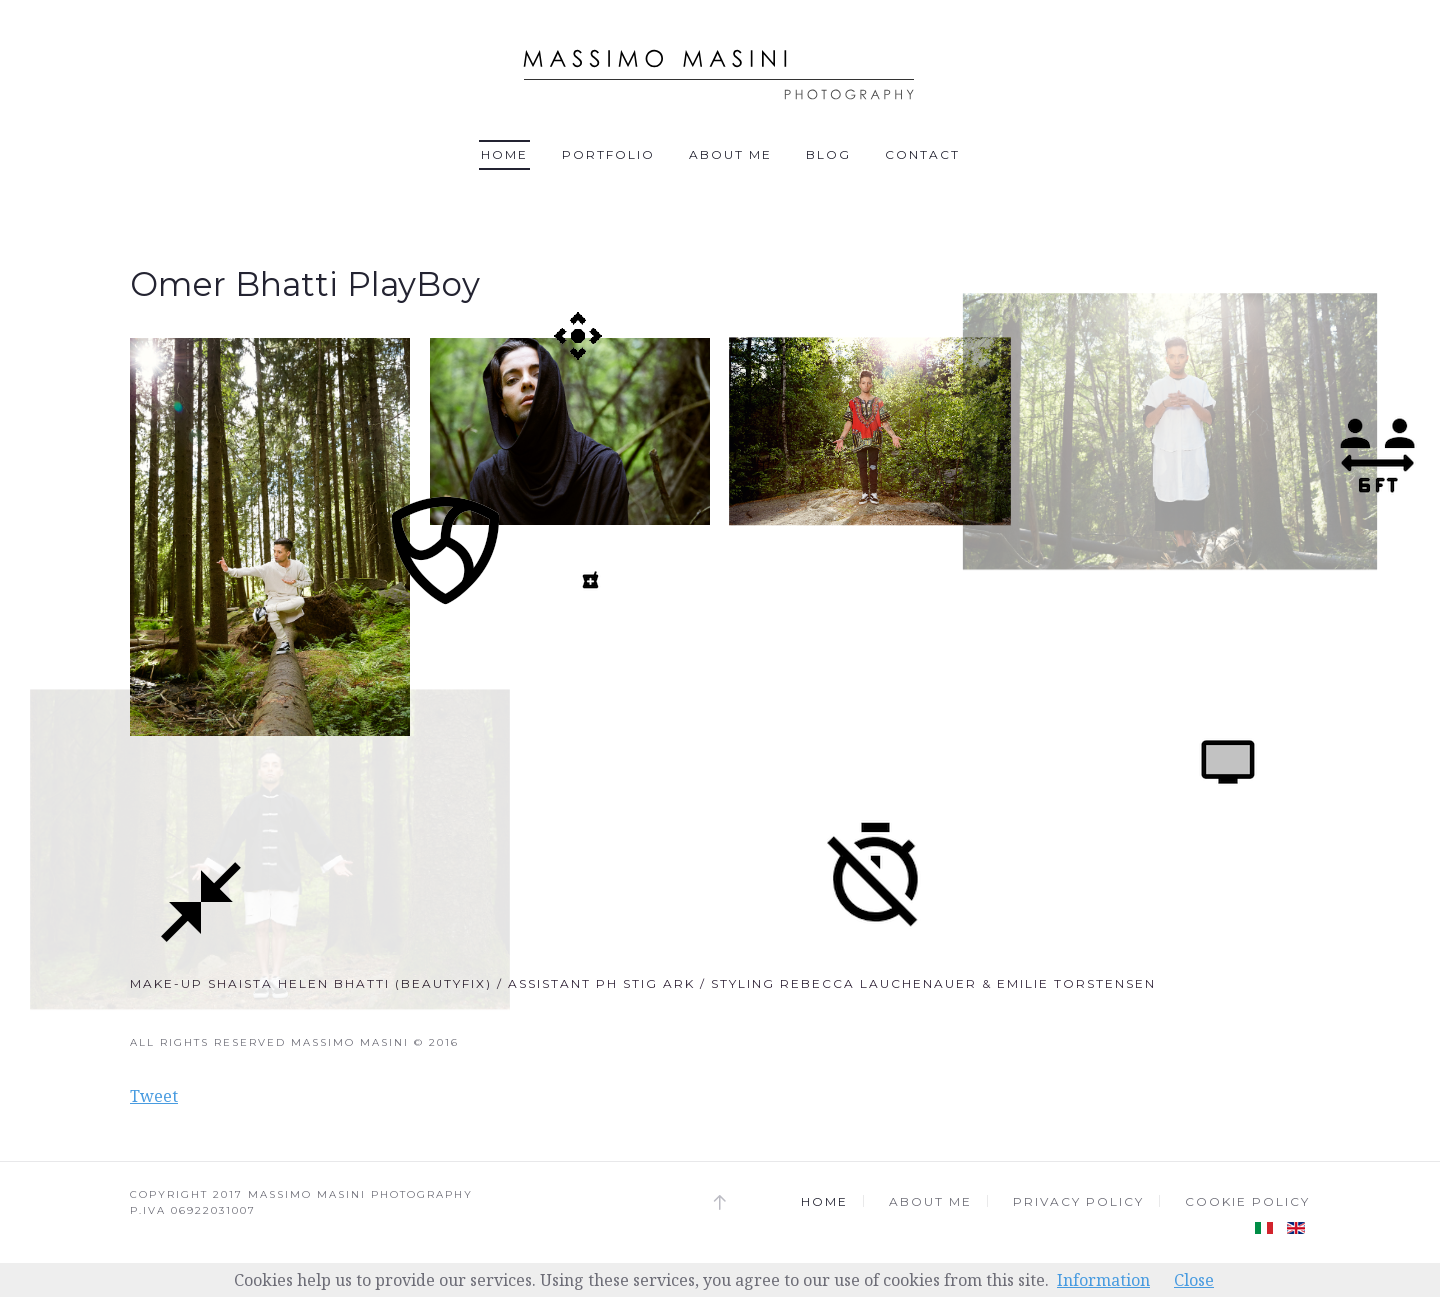 This screenshot has width=1440, height=1297. Describe the element at coordinates (578, 336) in the screenshot. I see `pan or move camera view in all directions` at that location.